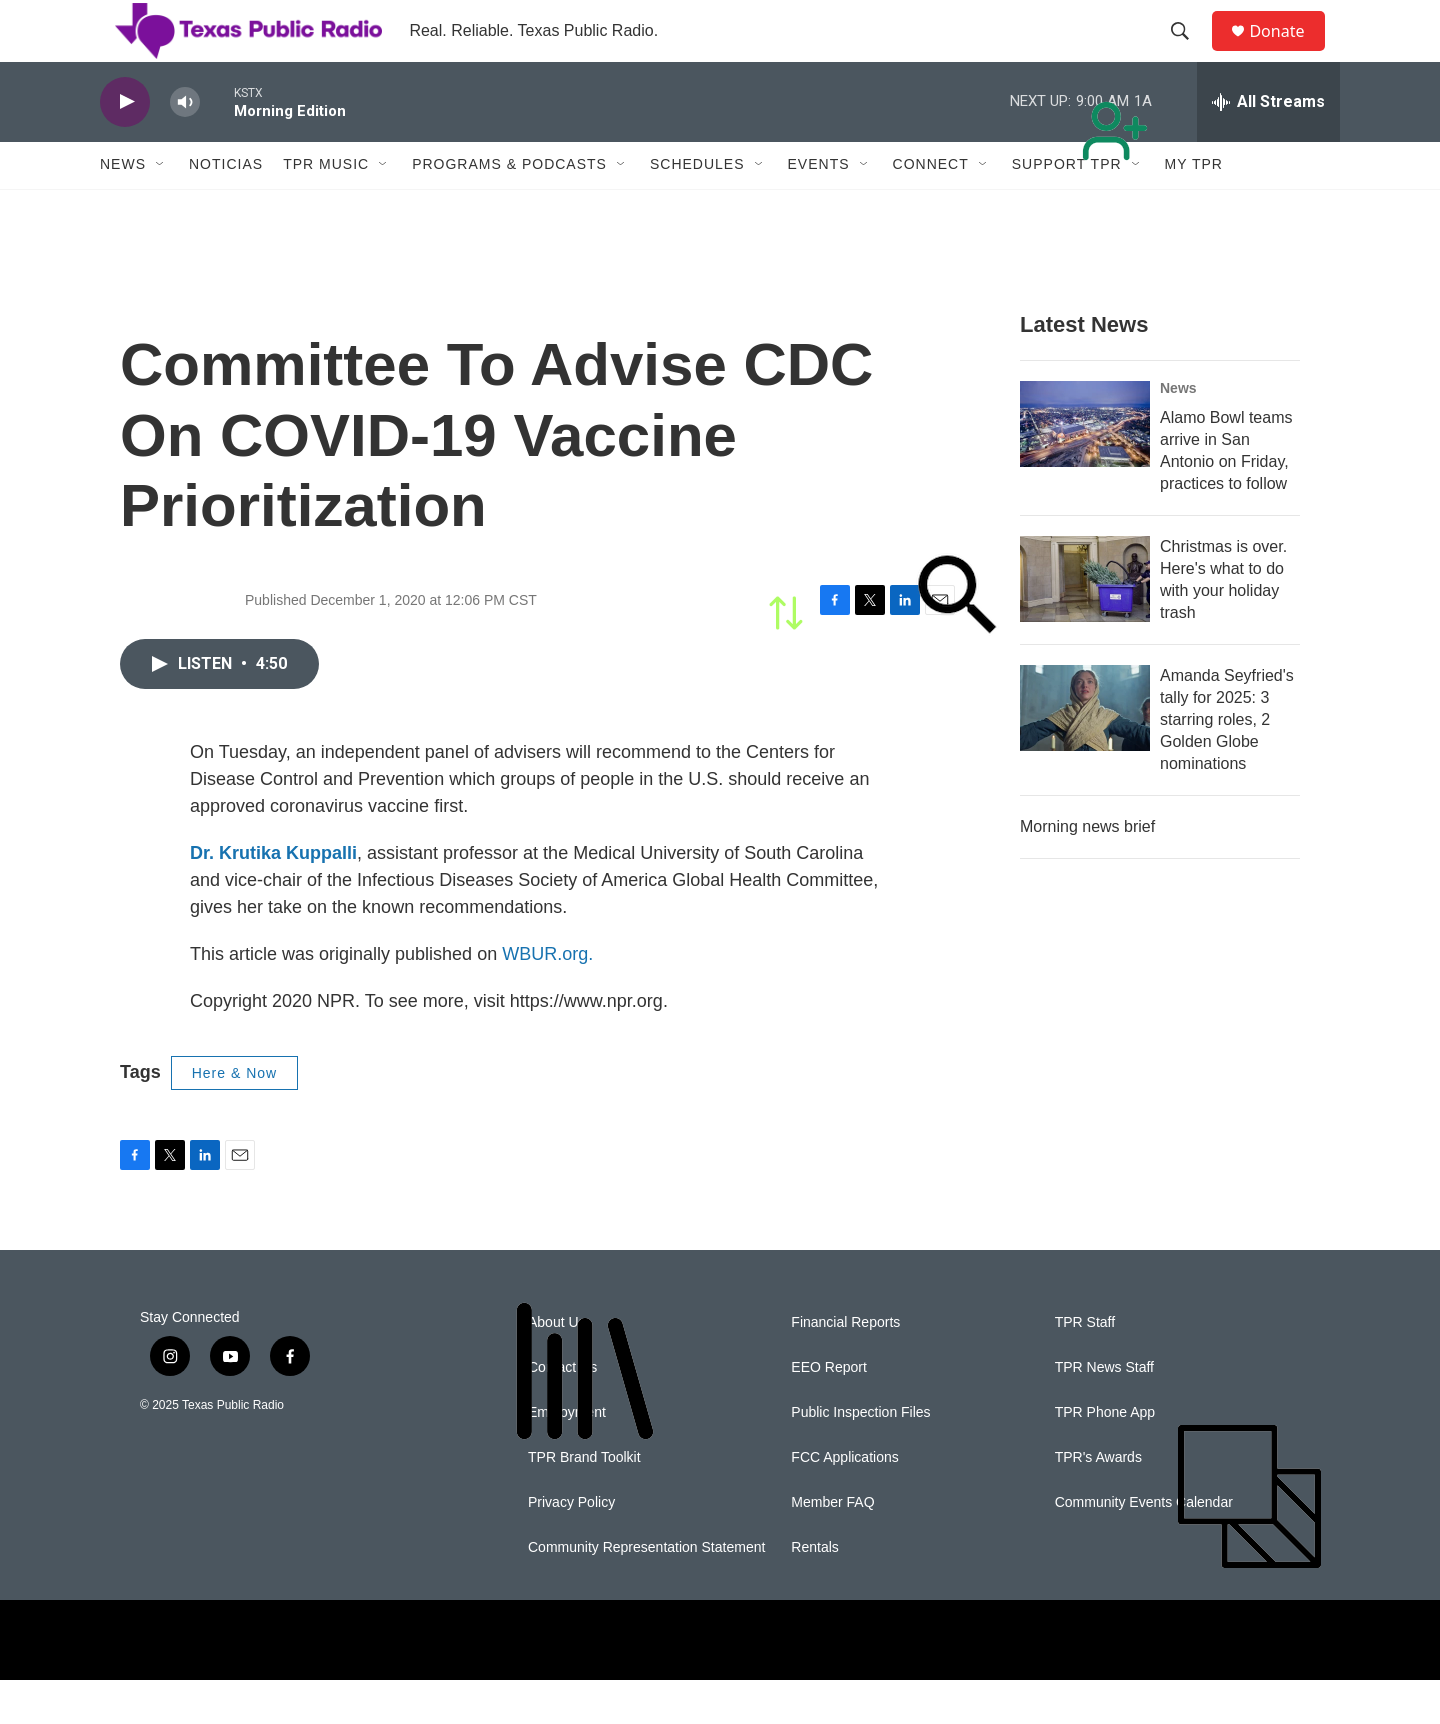 The image size is (1440, 1724). I want to click on add a new contact or friend, so click(1115, 131).